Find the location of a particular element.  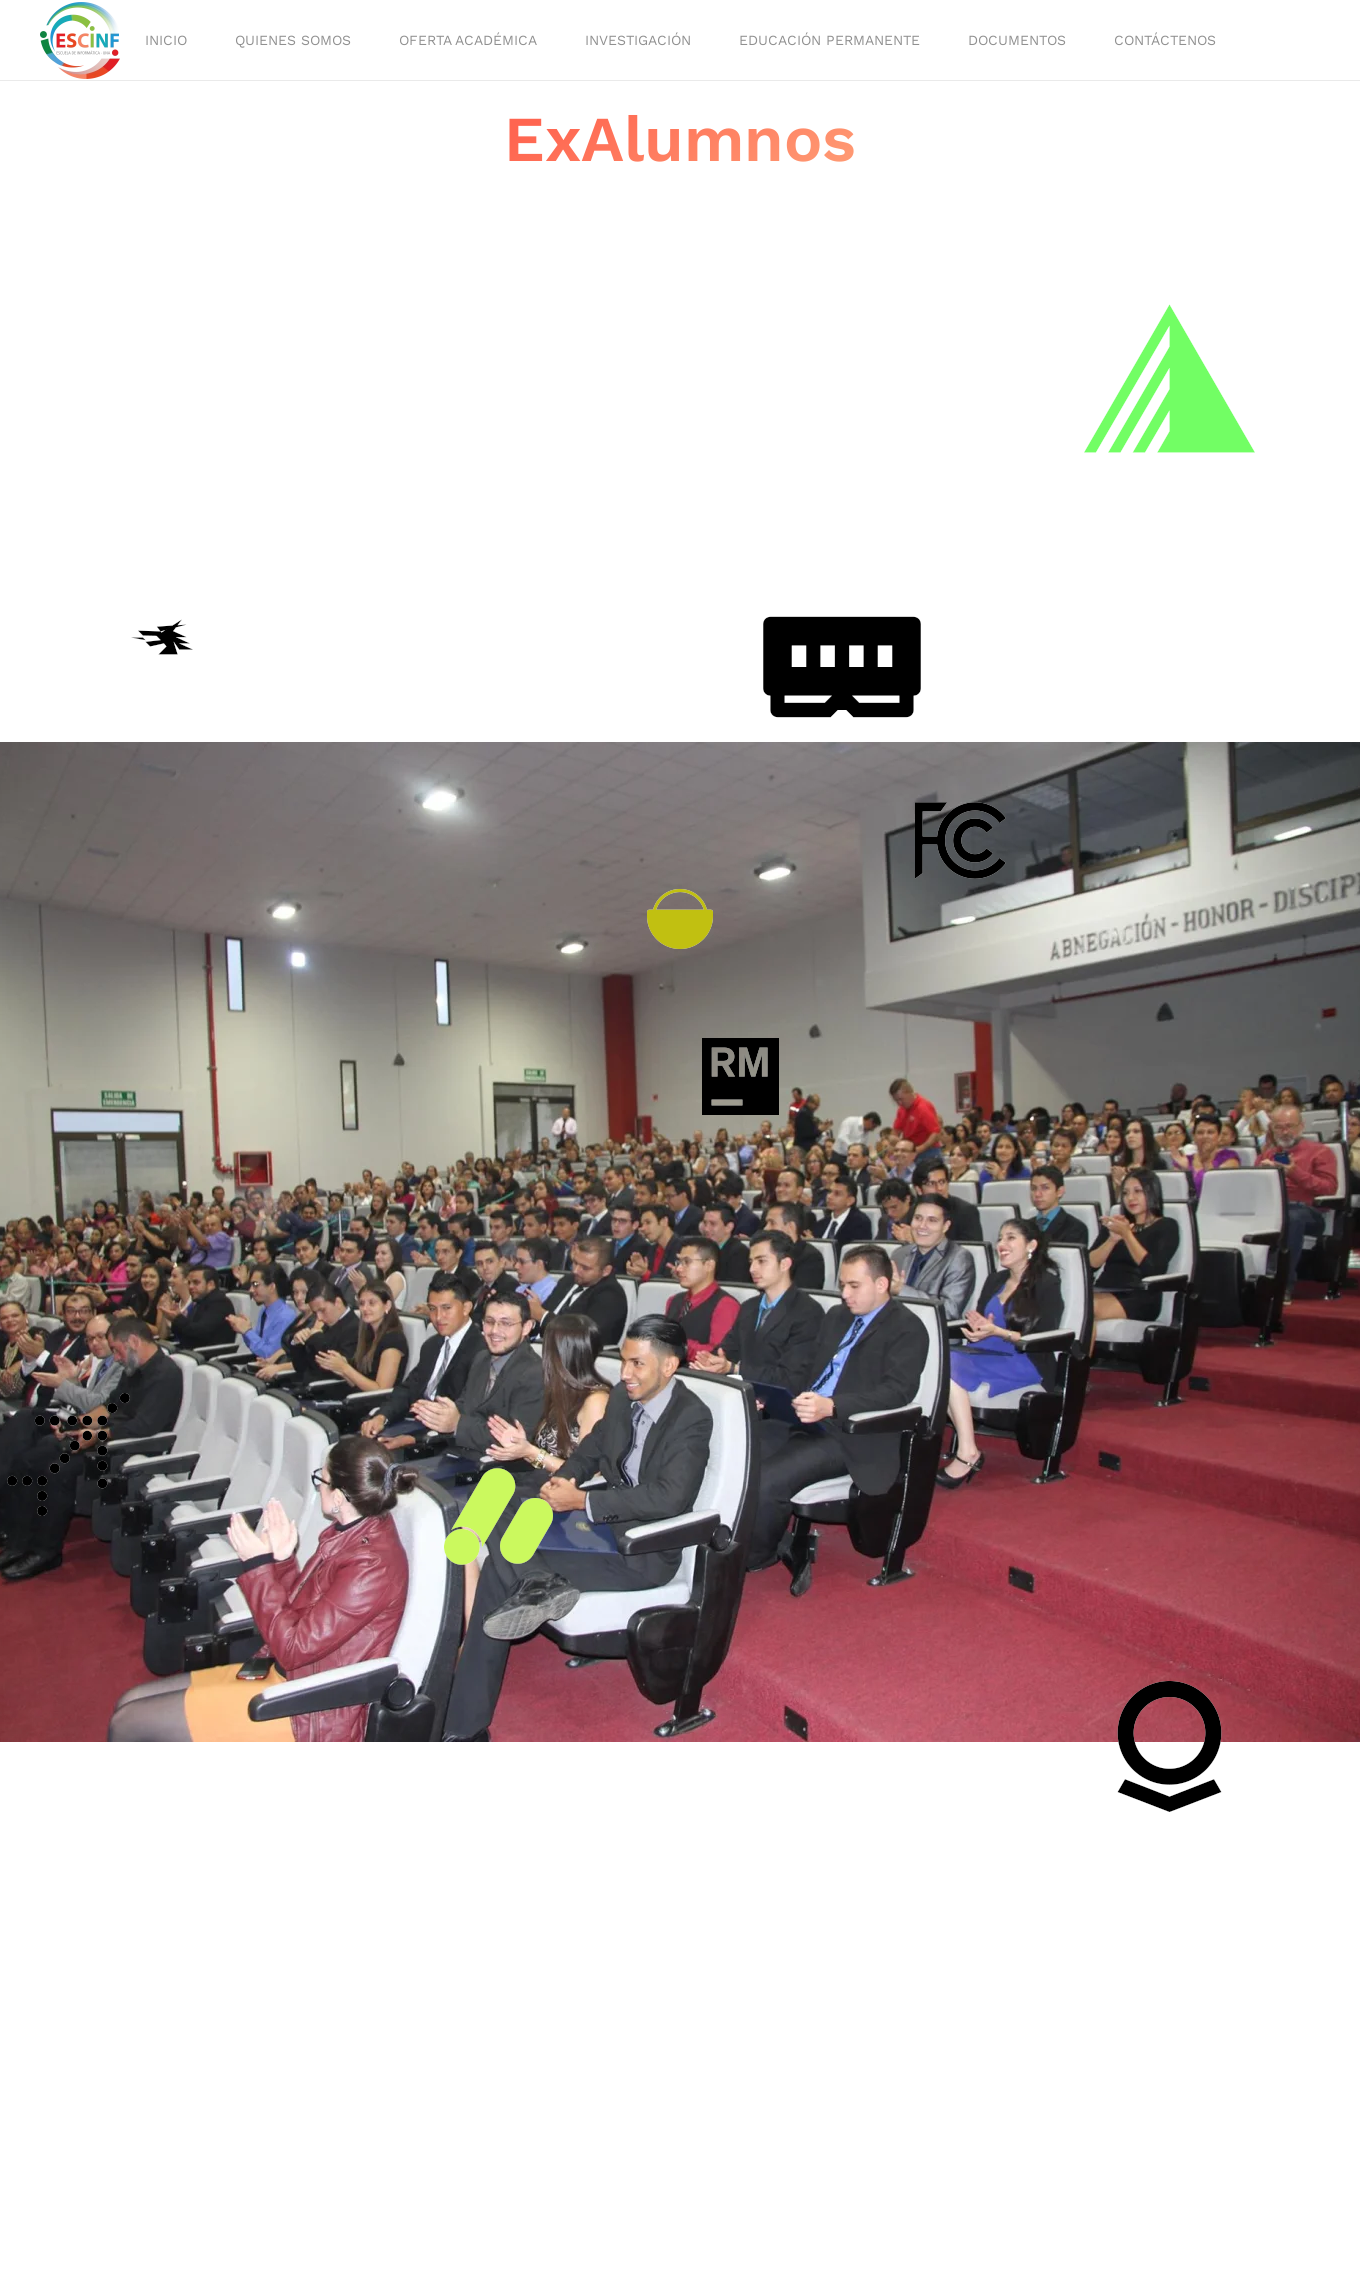

exoscale cloud services logo is located at coordinates (1169, 378).